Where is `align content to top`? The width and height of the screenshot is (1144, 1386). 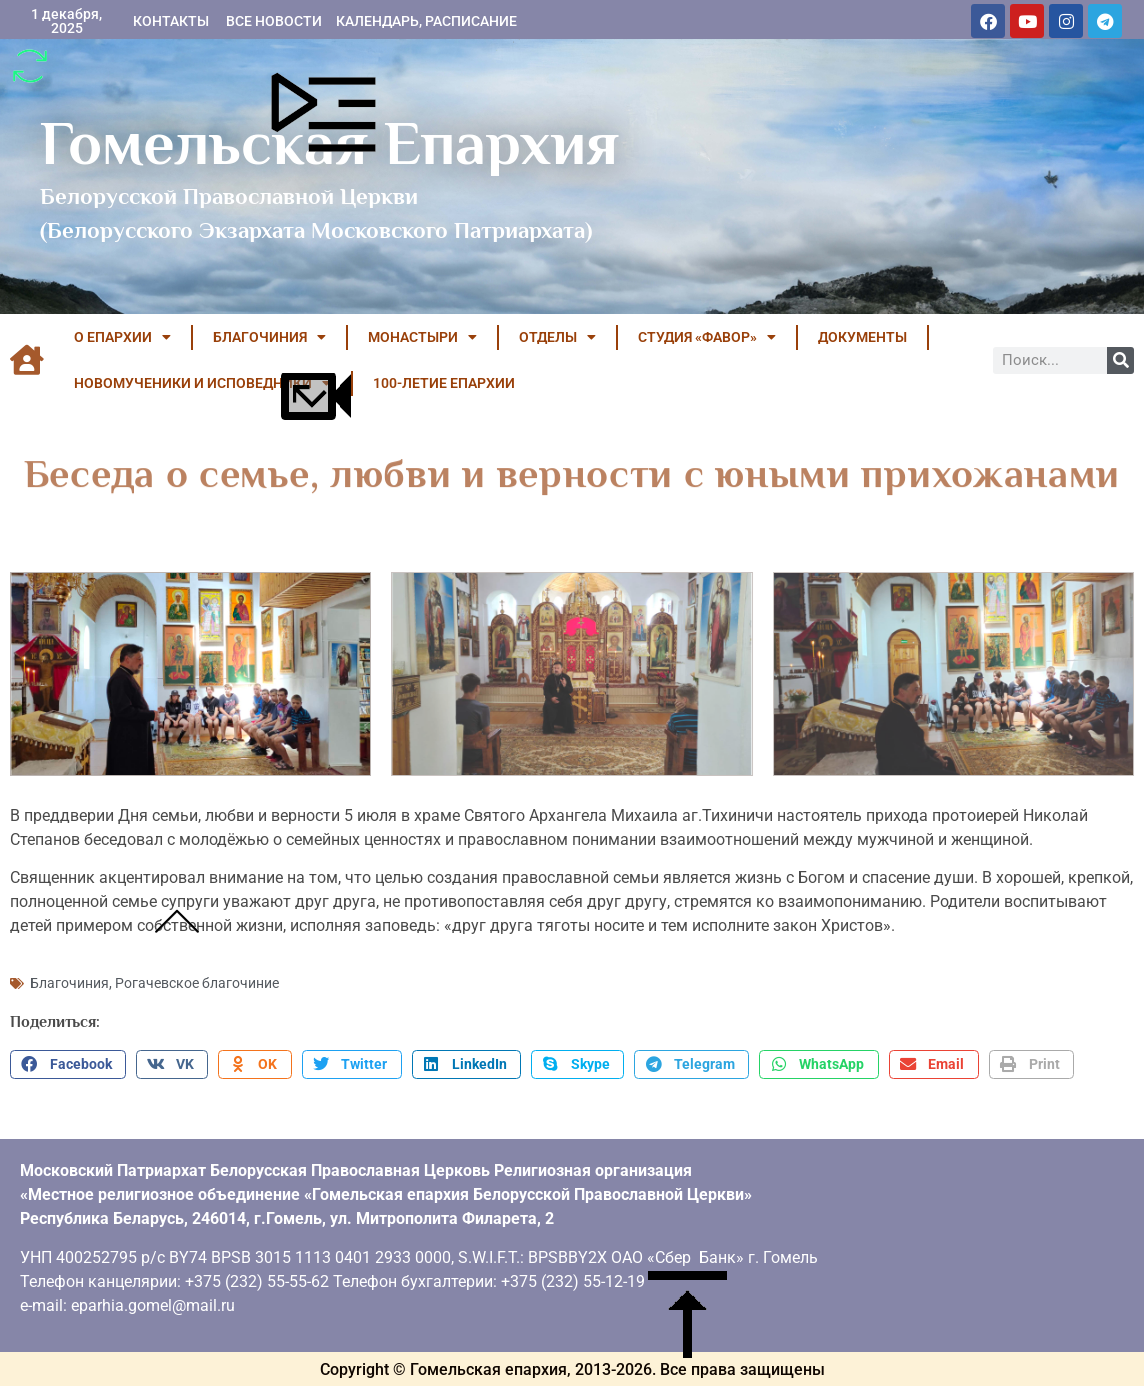
align content to top is located at coordinates (687, 1314).